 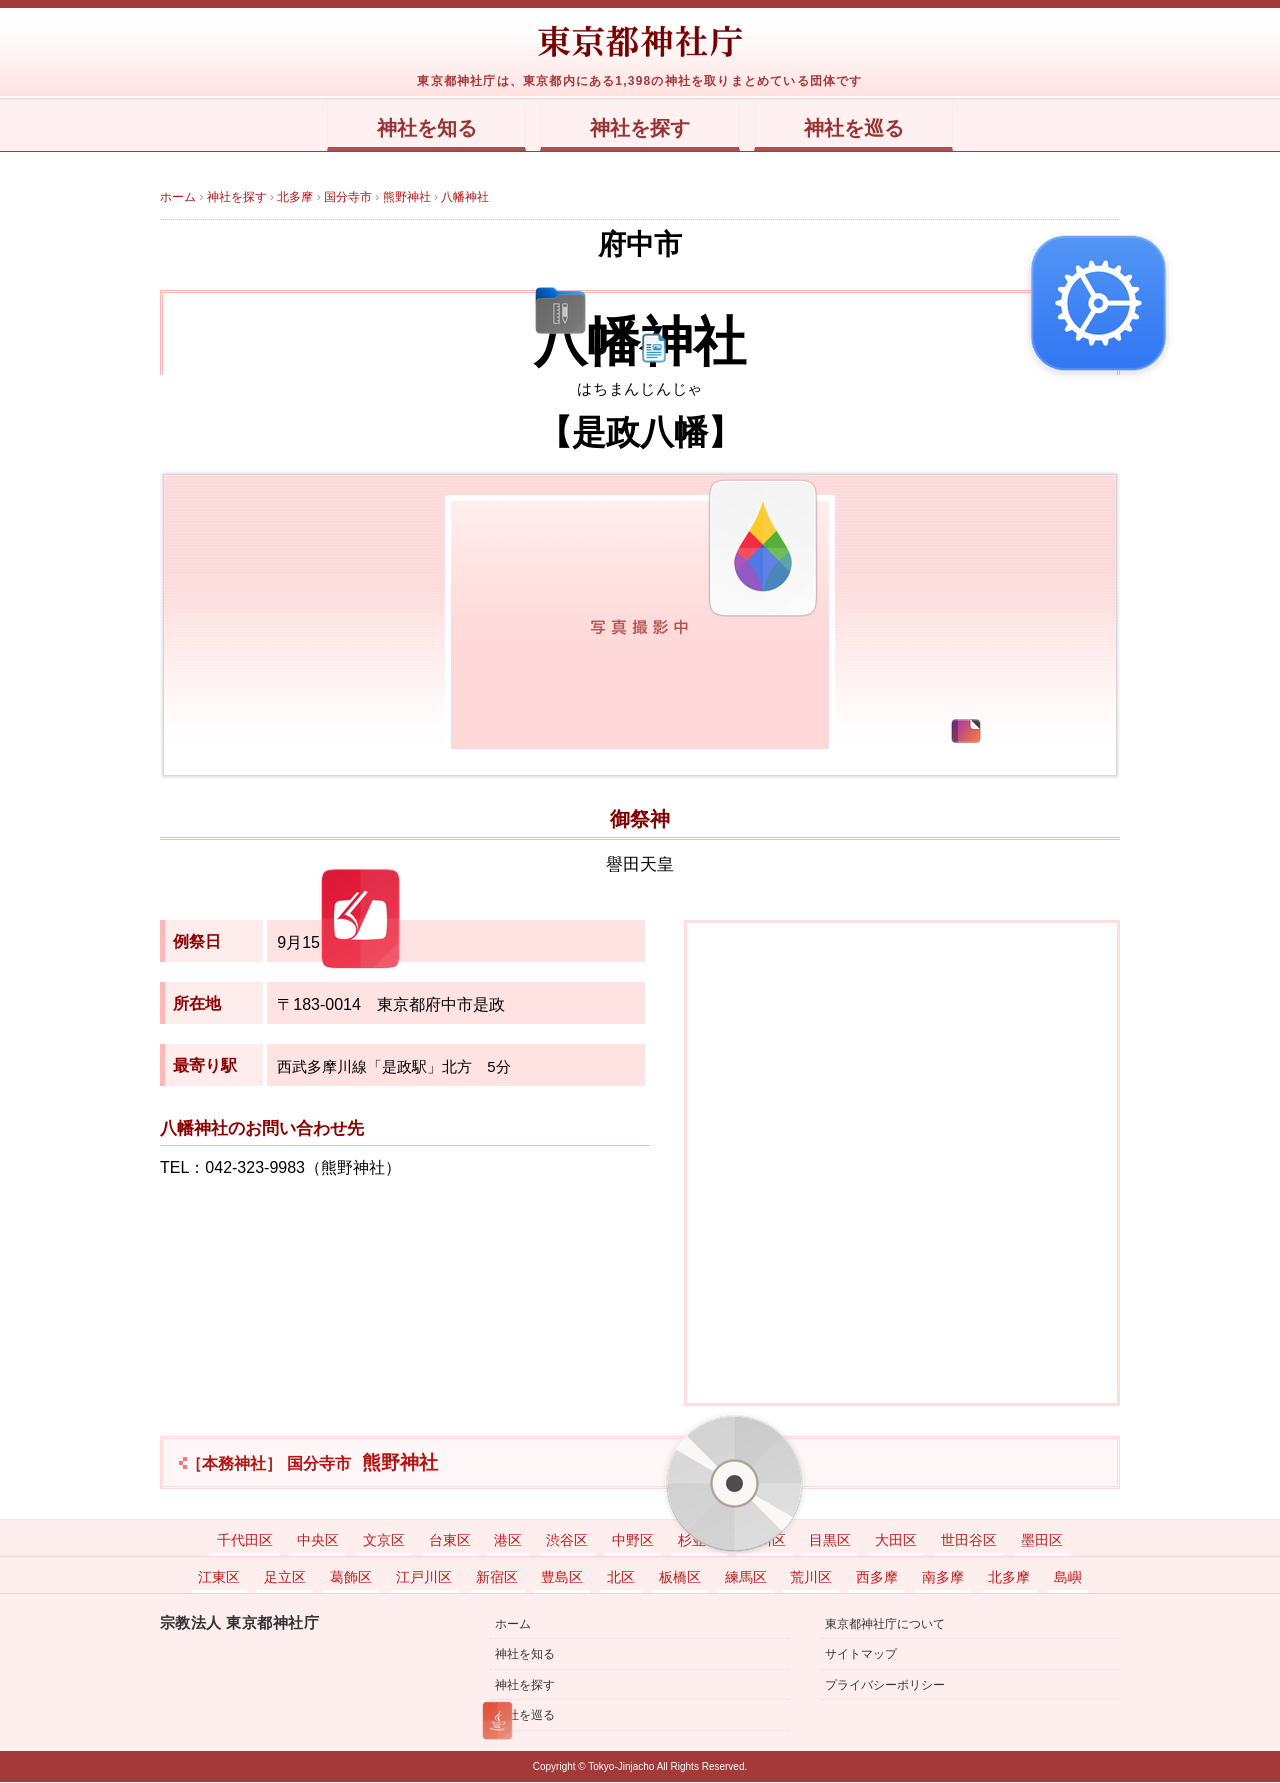 I want to click on an EPS vector file, so click(x=360, y=918).